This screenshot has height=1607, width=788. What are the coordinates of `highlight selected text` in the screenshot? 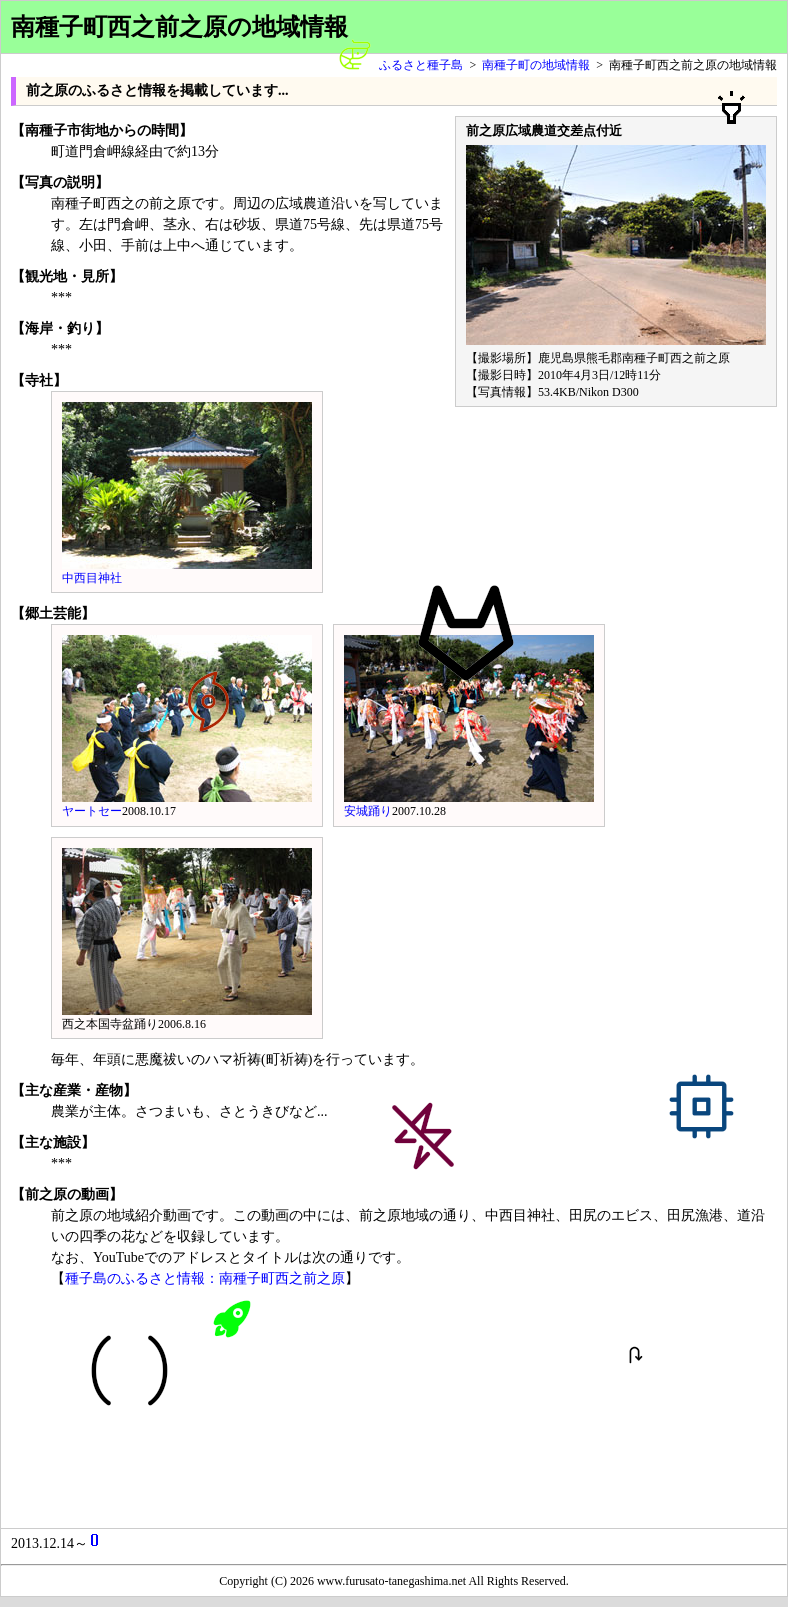 It's located at (731, 107).